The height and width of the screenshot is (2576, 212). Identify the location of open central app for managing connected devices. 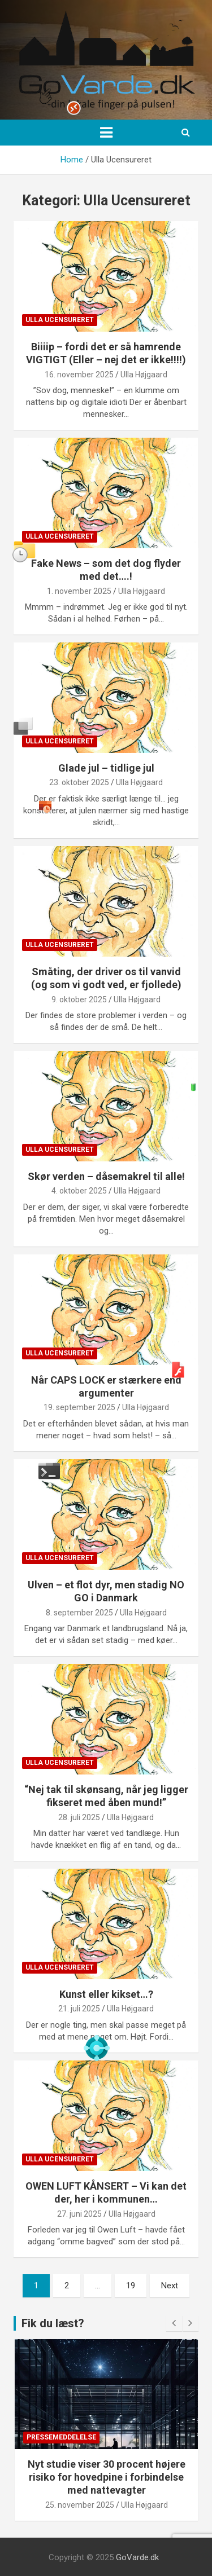
(97, 2048).